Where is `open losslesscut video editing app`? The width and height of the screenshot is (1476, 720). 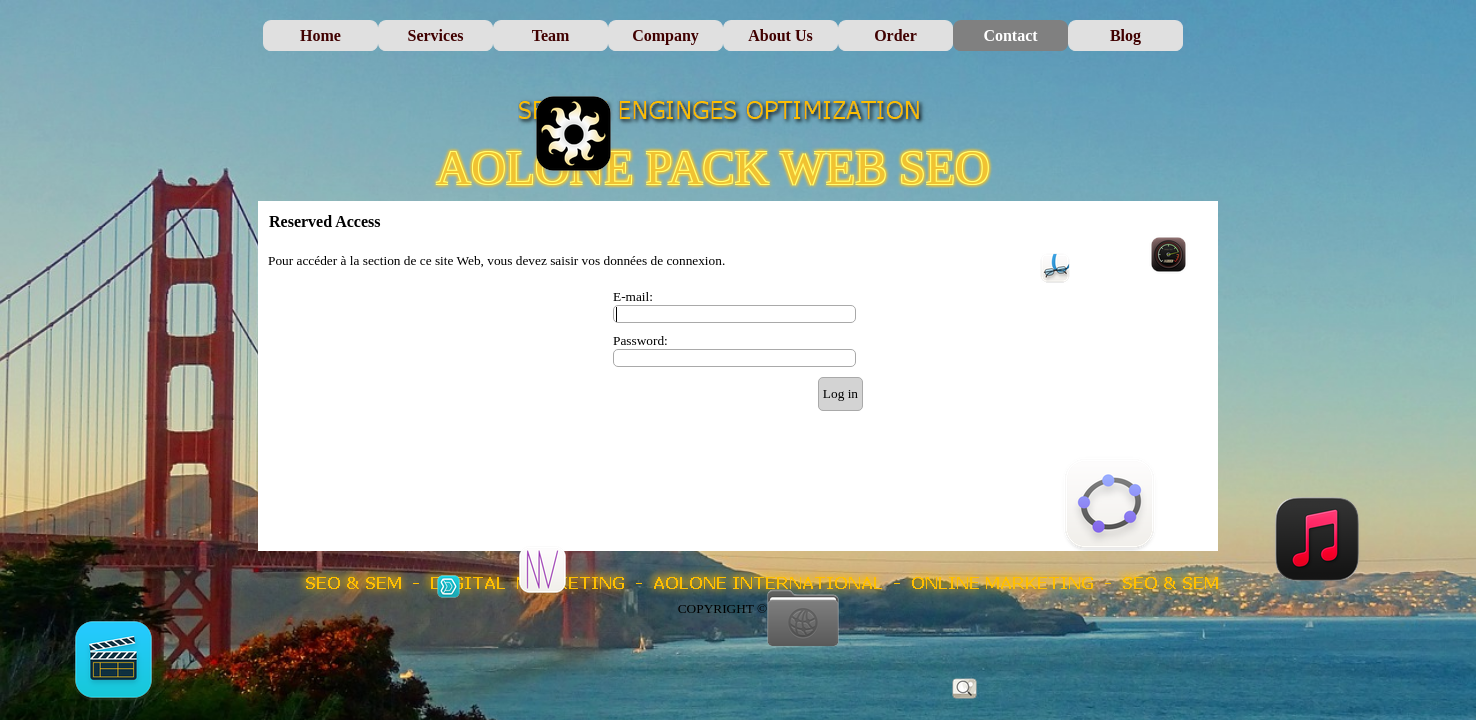 open losslesscut video editing app is located at coordinates (113, 659).